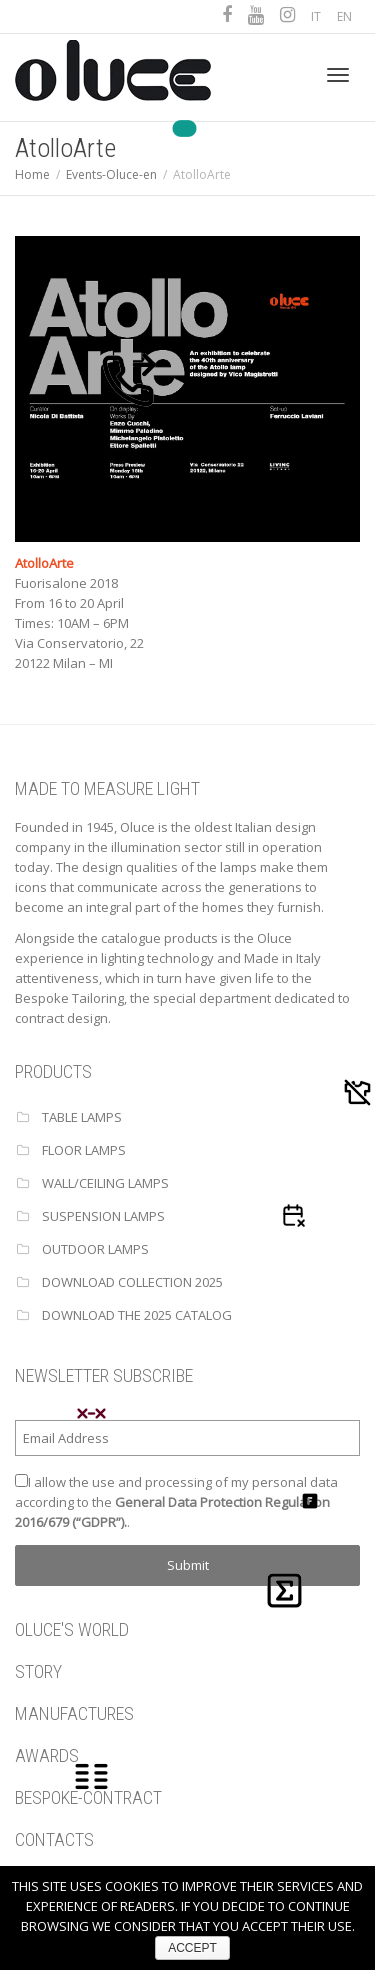 This screenshot has height=1970, width=375. What do you see at coordinates (357, 1092) in the screenshot?
I see `clothing item unavailable or out of stock` at bounding box center [357, 1092].